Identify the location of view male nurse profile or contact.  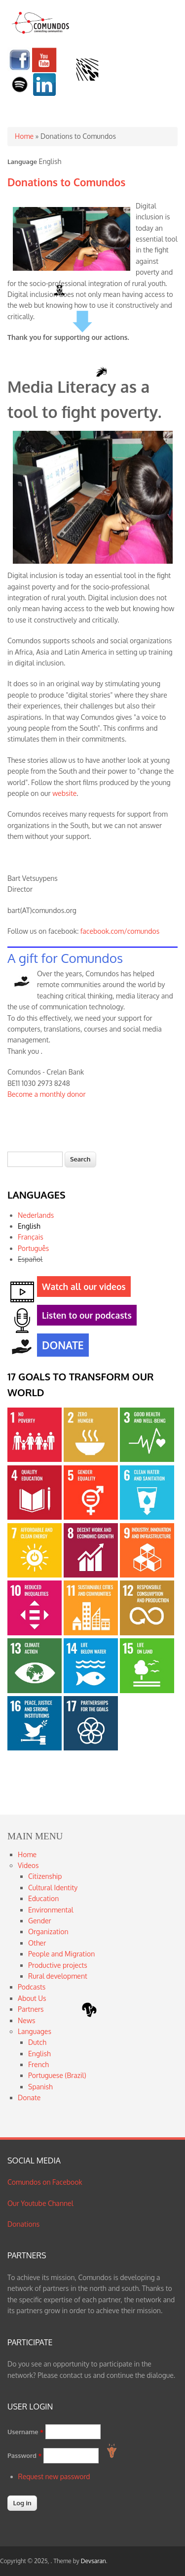
(59, 290).